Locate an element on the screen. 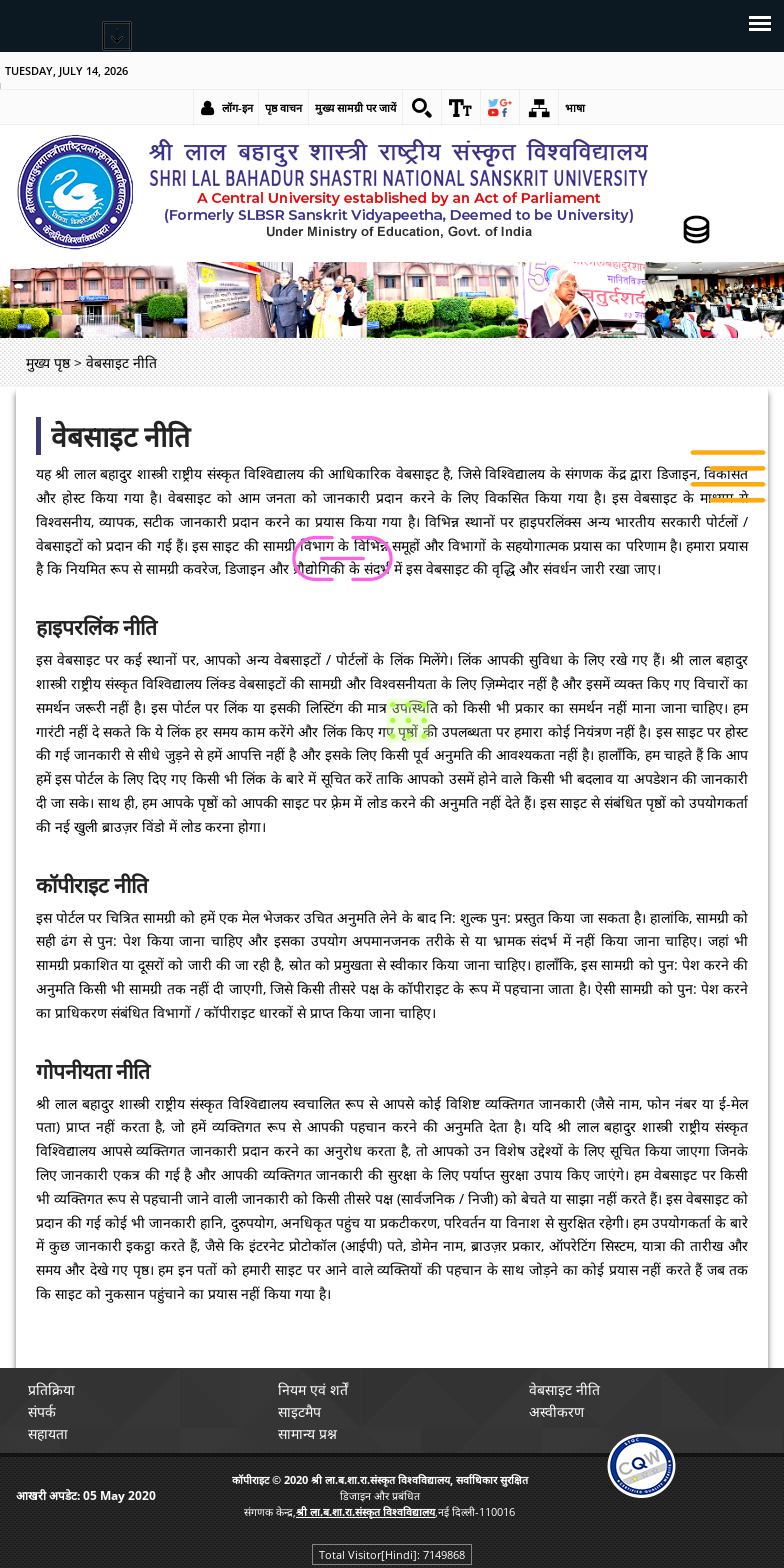 Image resolution: width=784 pixels, height=1568 pixels. download file or content is located at coordinates (117, 36).